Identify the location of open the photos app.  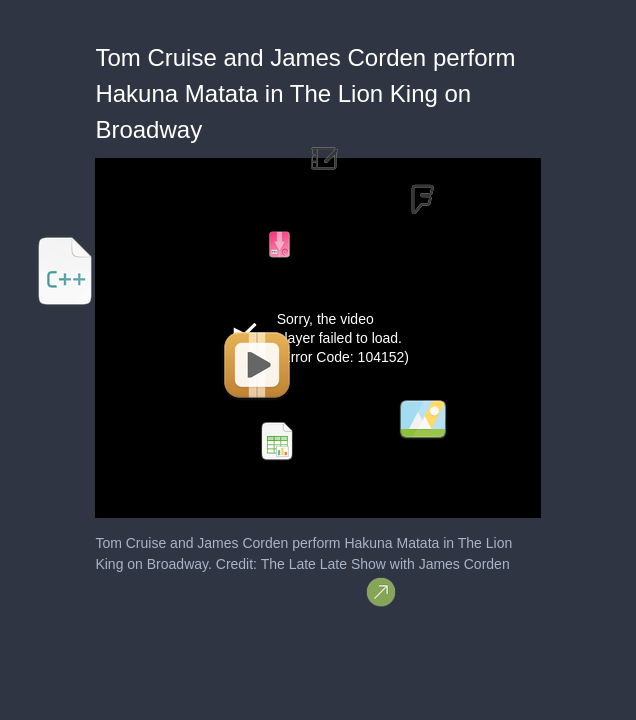
(423, 419).